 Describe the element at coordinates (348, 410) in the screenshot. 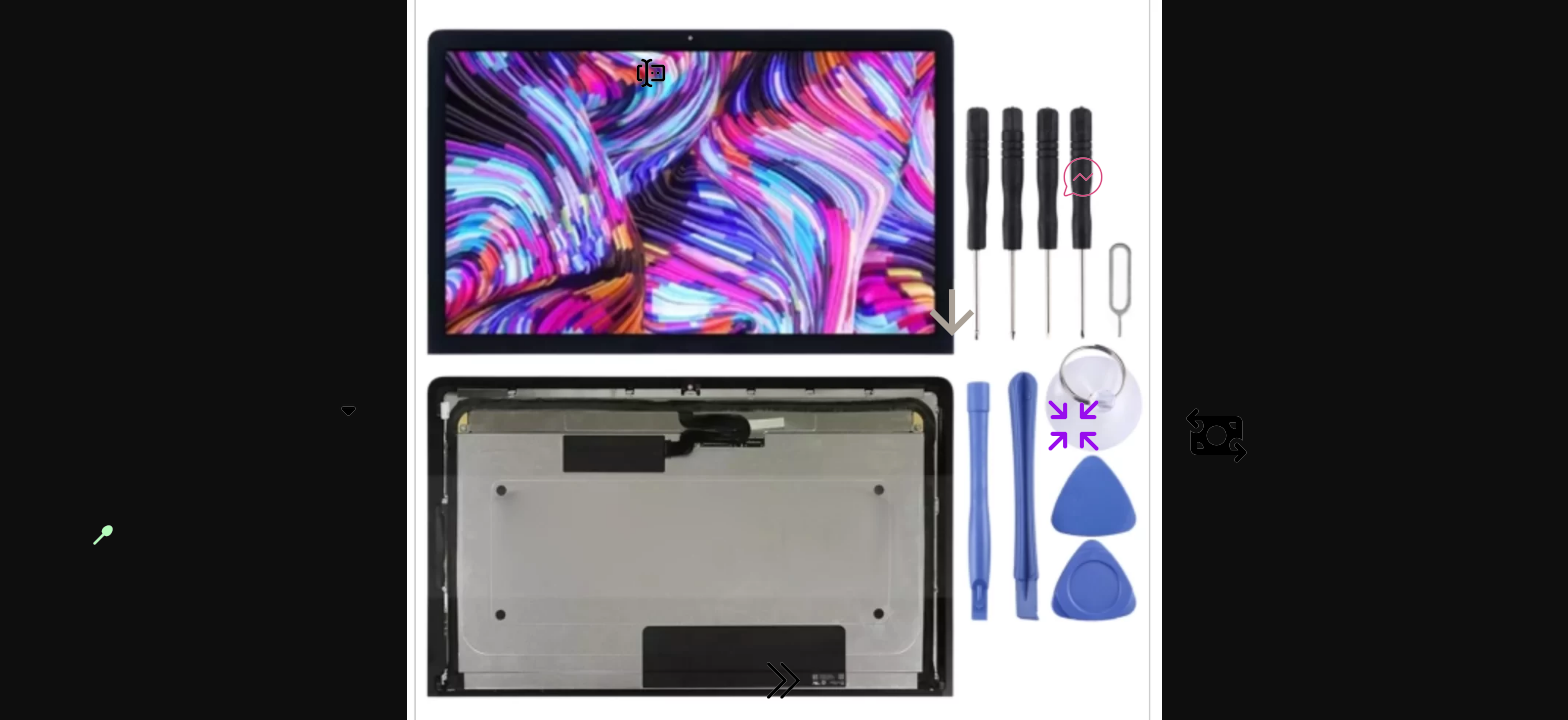

I see `expand dropdown menu` at that location.